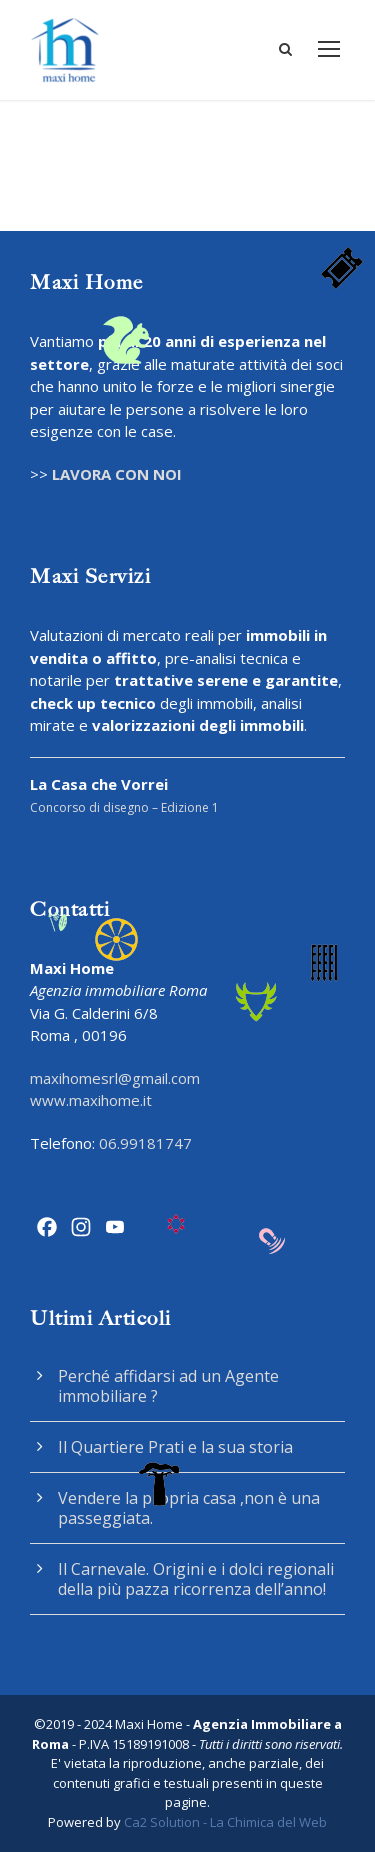  Describe the element at coordinates (256, 1001) in the screenshot. I see `indicates protected or guarded status` at that location.